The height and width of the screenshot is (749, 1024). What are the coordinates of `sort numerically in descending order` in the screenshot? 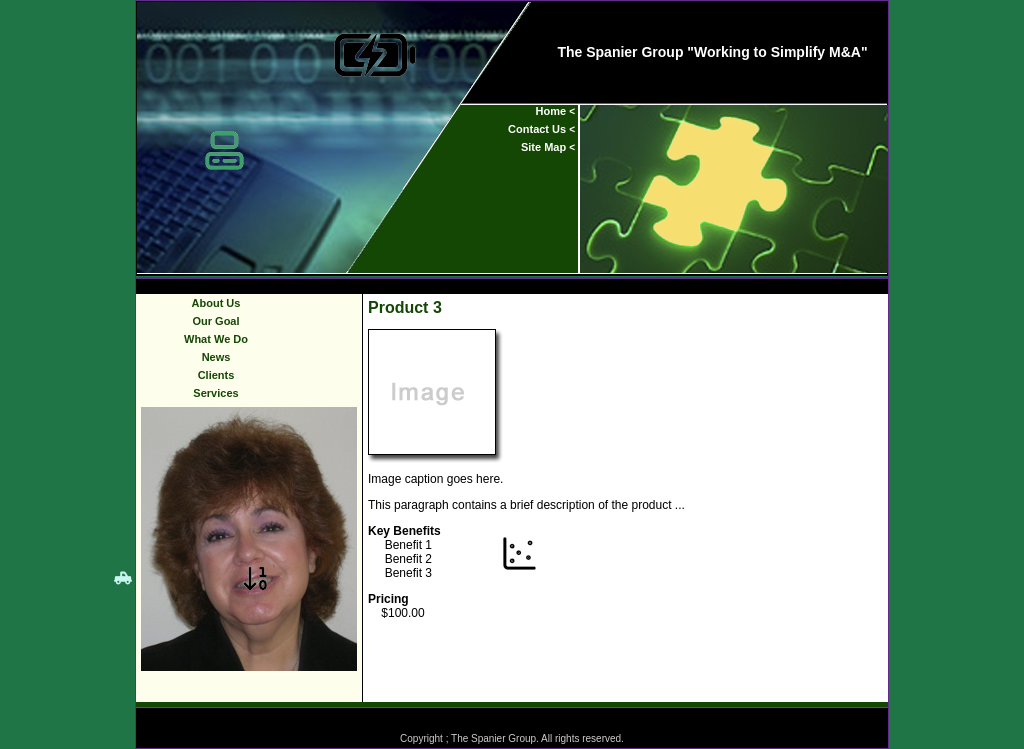 It's located at (256, 578).